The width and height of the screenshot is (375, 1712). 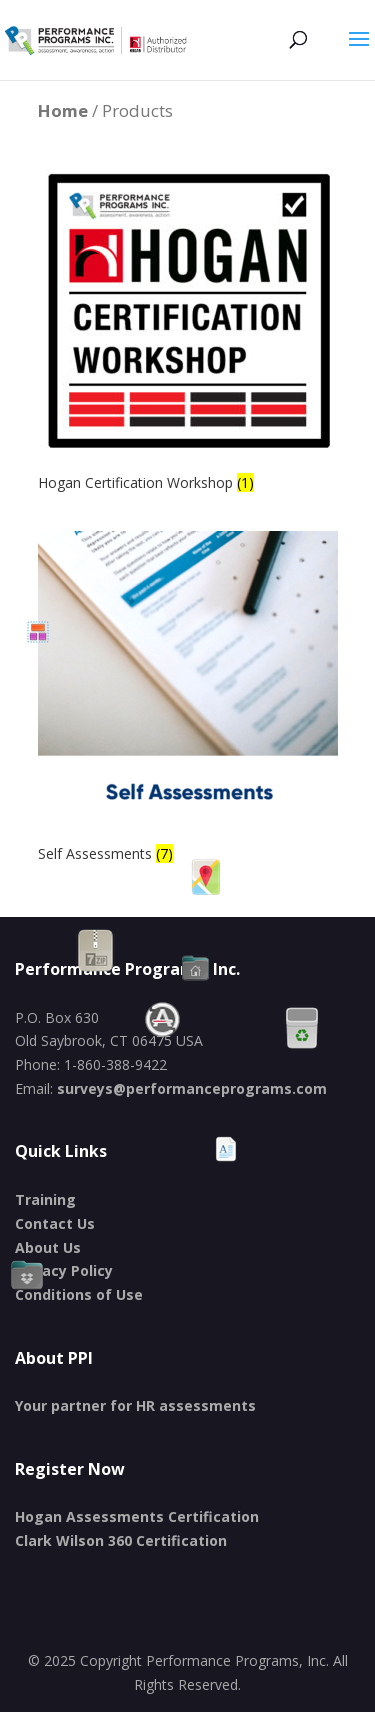 I want to click on check for available software updates, so click(x=162, y=1019).